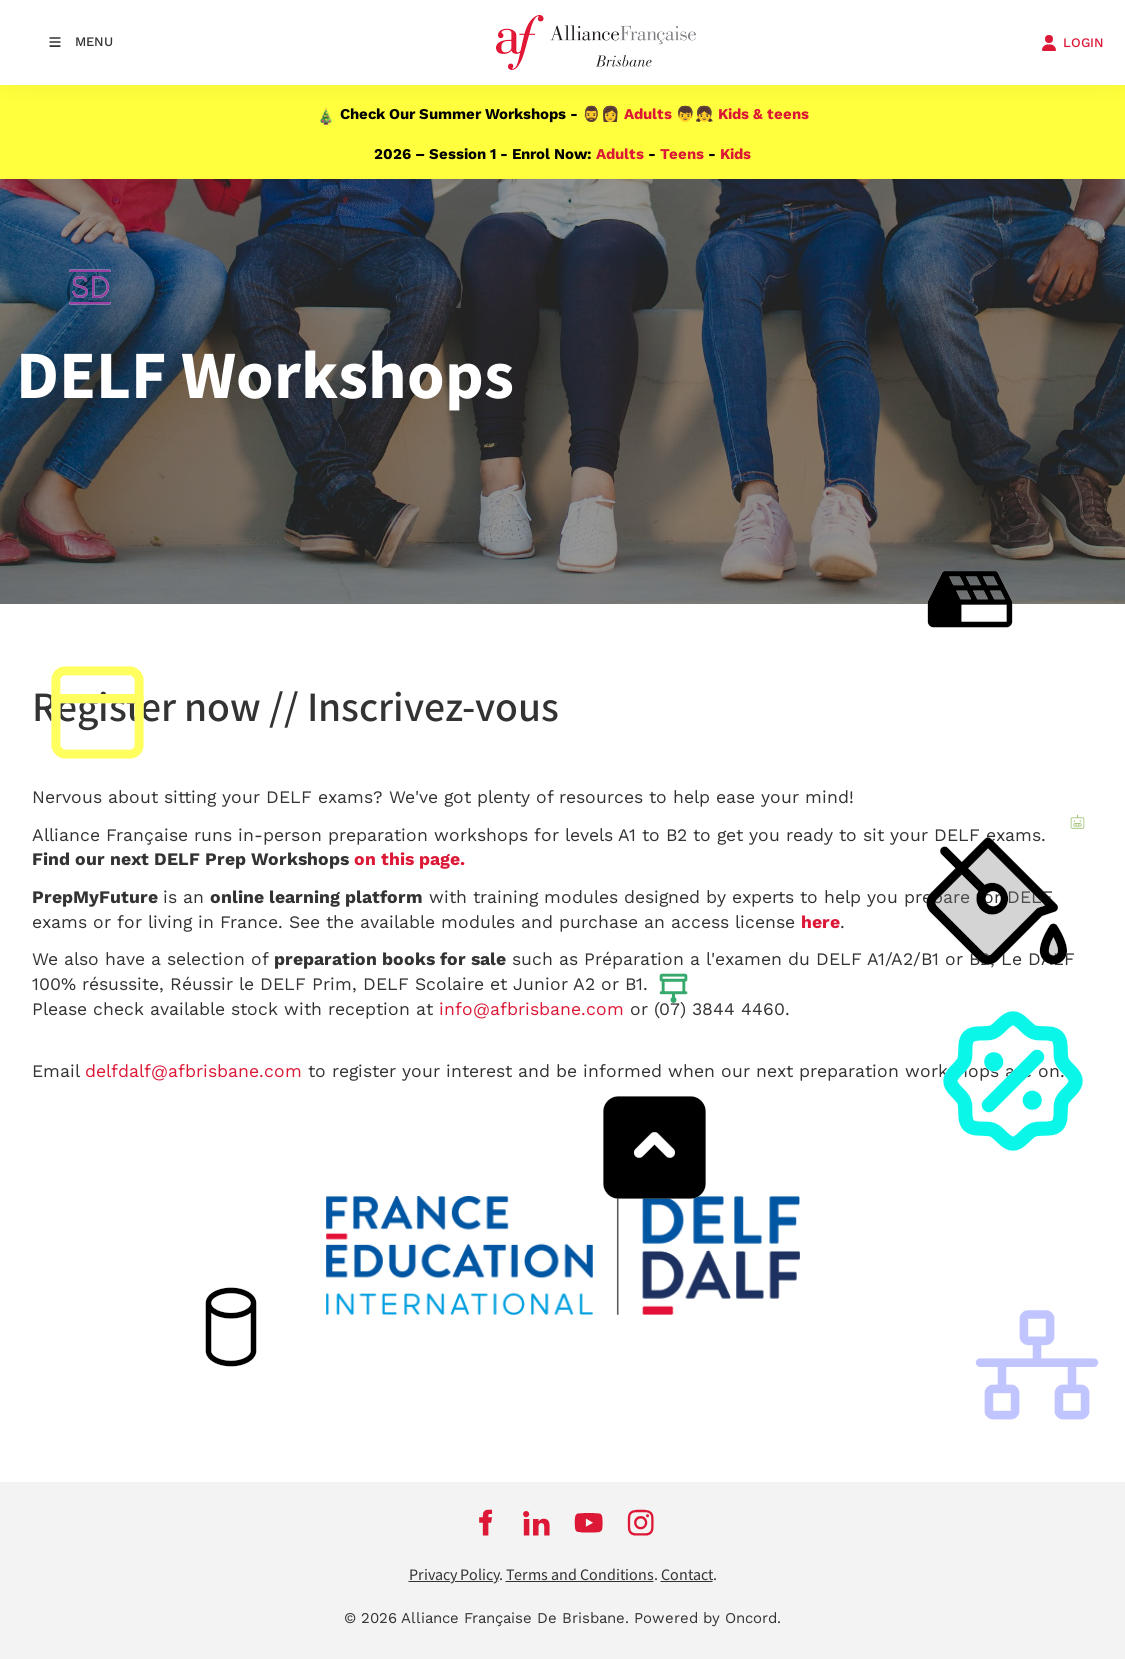 The image size is (1125, 1659). What do you see at coordinates (1013, 1081) in the screenshot?
I see `view available discounts or promotions` at bounding box center [1013, 1081].